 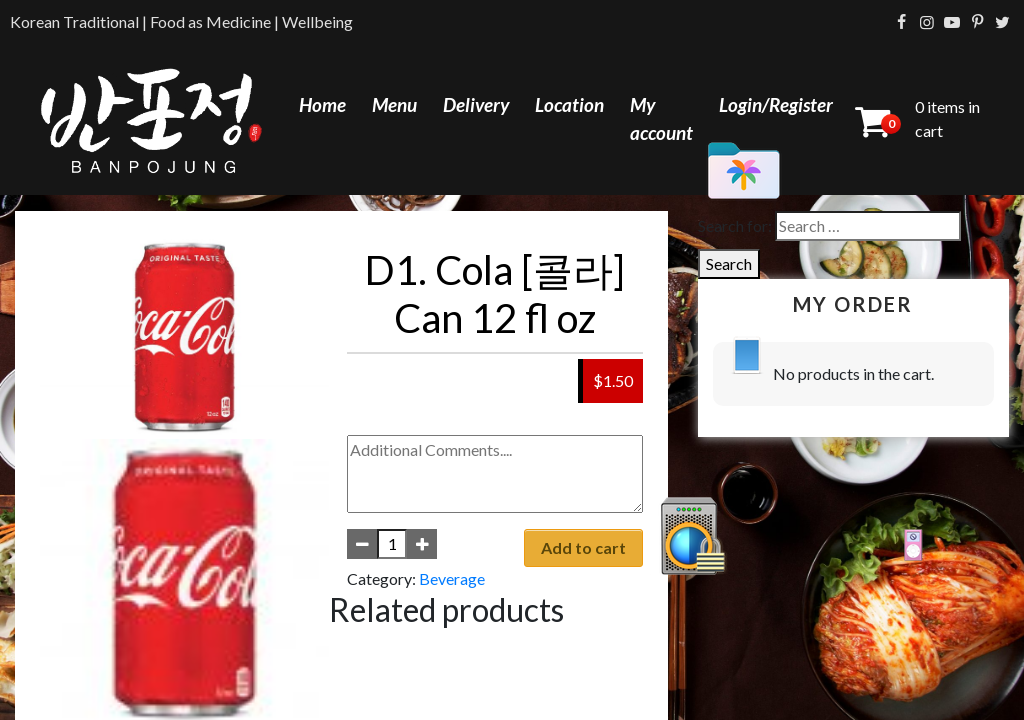 I want to click on iPod mini device in pink color, so click(x=913, y=545).